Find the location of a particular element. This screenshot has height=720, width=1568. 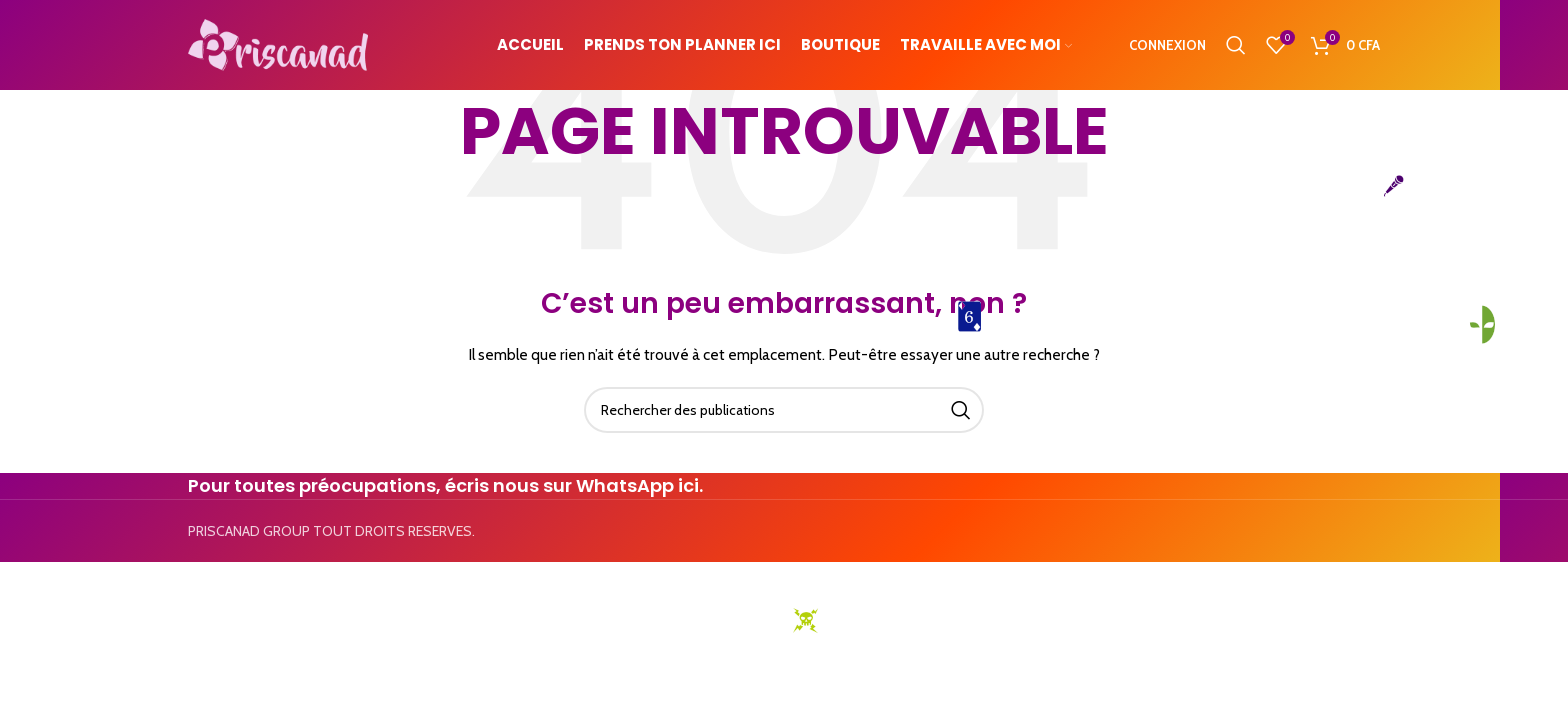

toggle between character personas or roles is located at coordinates (1480, 324).